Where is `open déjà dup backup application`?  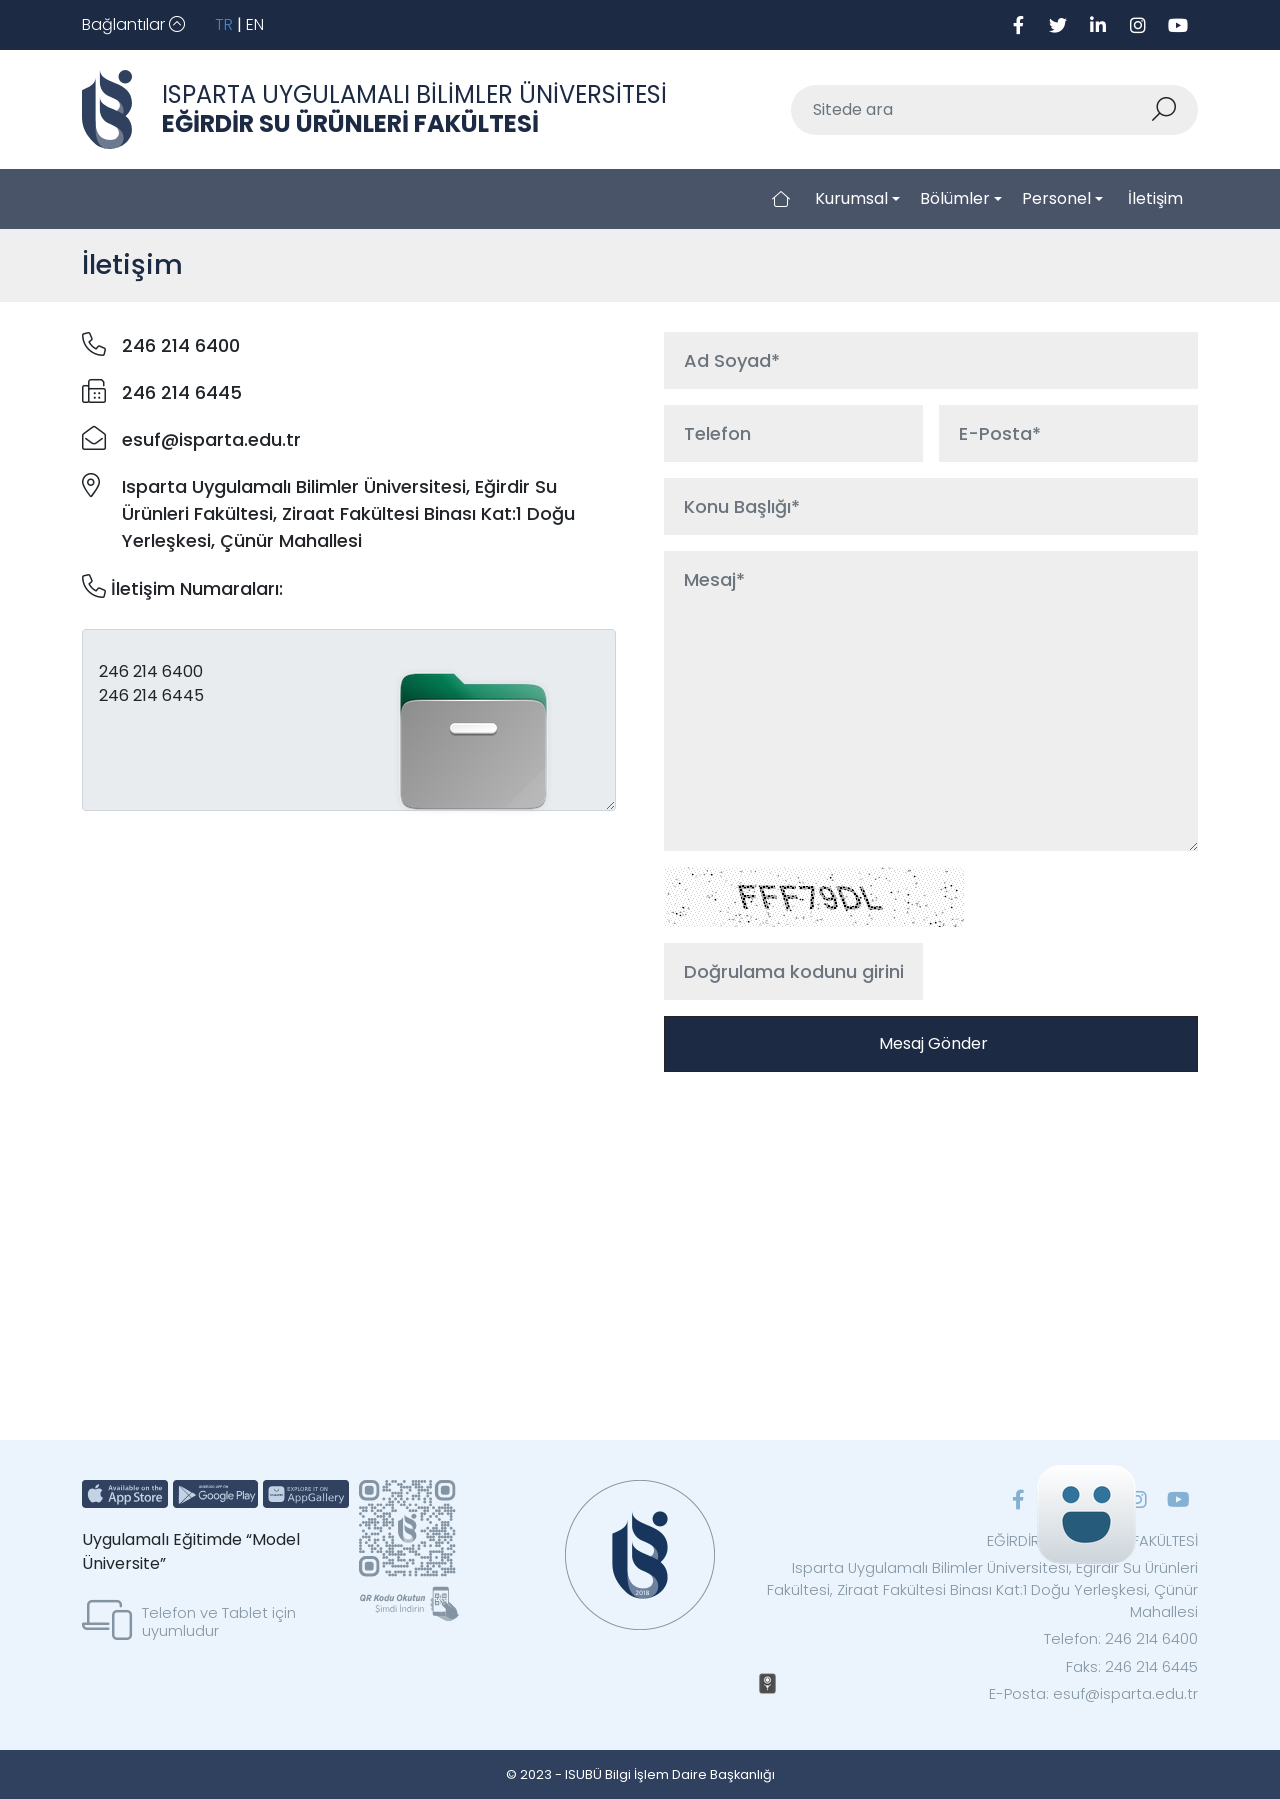 open déjà dup backup application is located at coordinates (767, 1683).